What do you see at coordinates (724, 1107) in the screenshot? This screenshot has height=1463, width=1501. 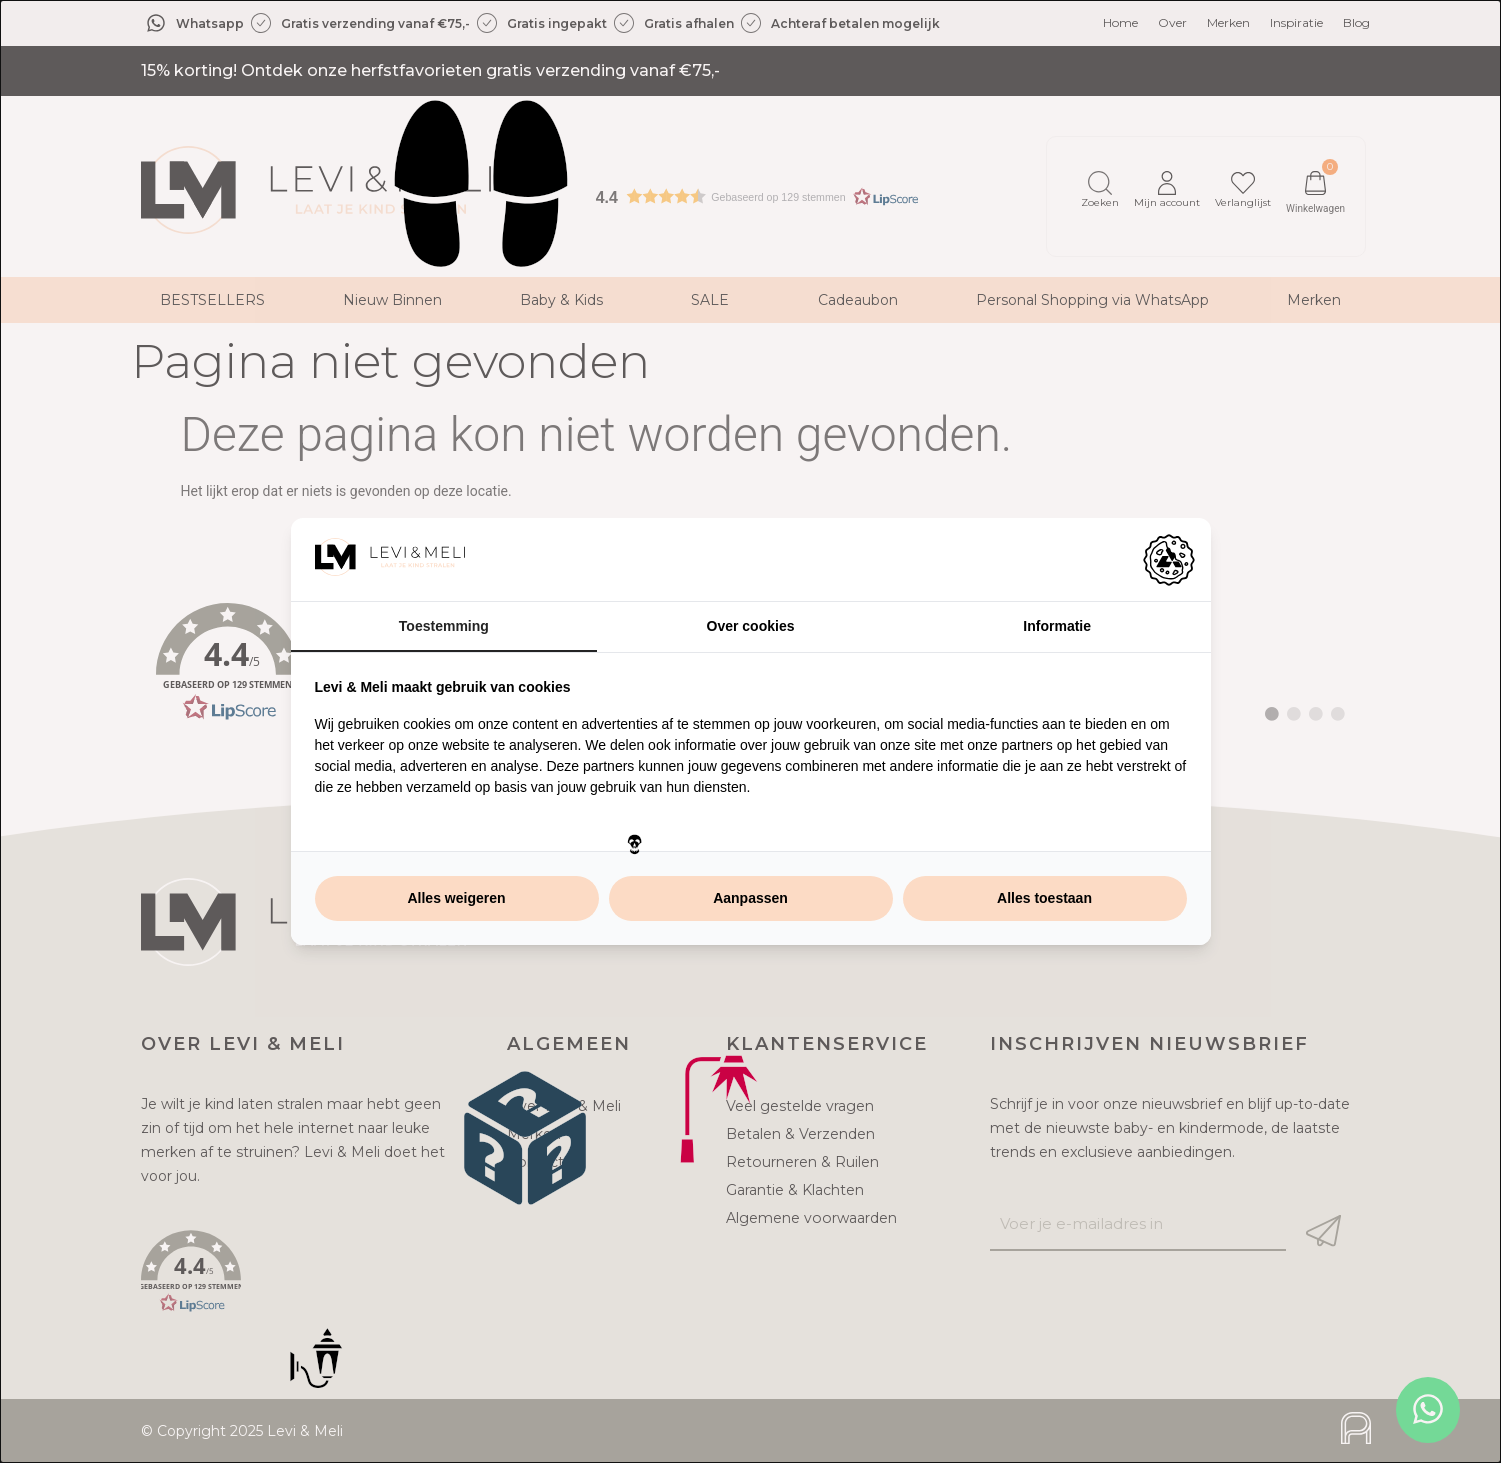 I see `toggle street lighting in a city simulation game` at bounding box center [724, 1107].